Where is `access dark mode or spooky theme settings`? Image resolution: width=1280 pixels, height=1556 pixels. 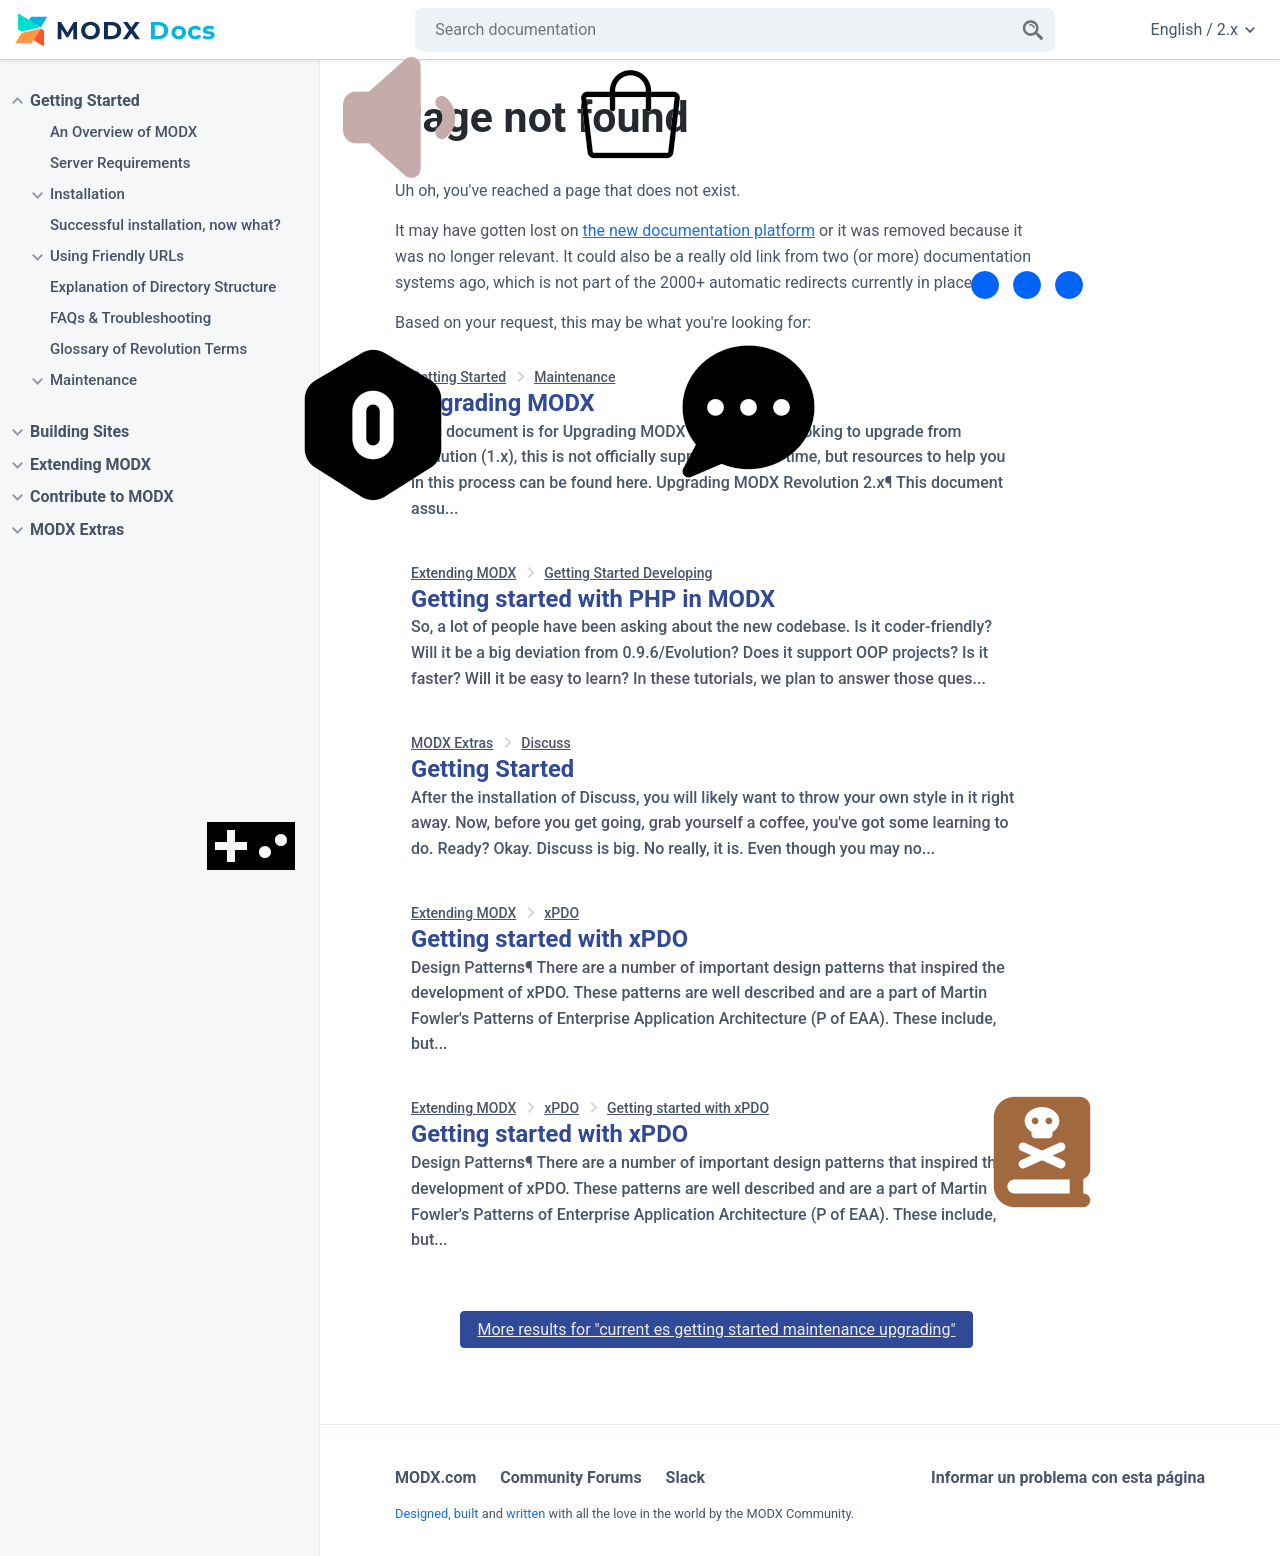 access dark mode or spooky theme settings is located at coordinates (1042, 1152).